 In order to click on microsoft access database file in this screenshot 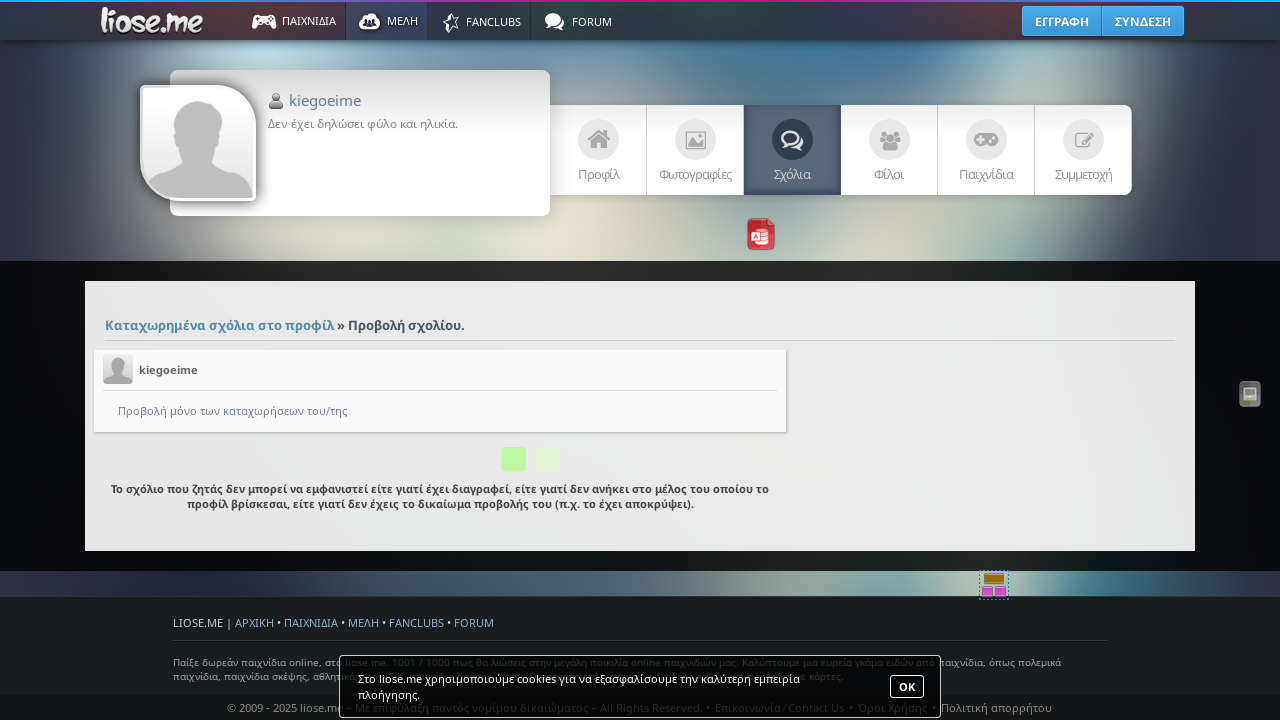, I will do `click(761, 234)`.